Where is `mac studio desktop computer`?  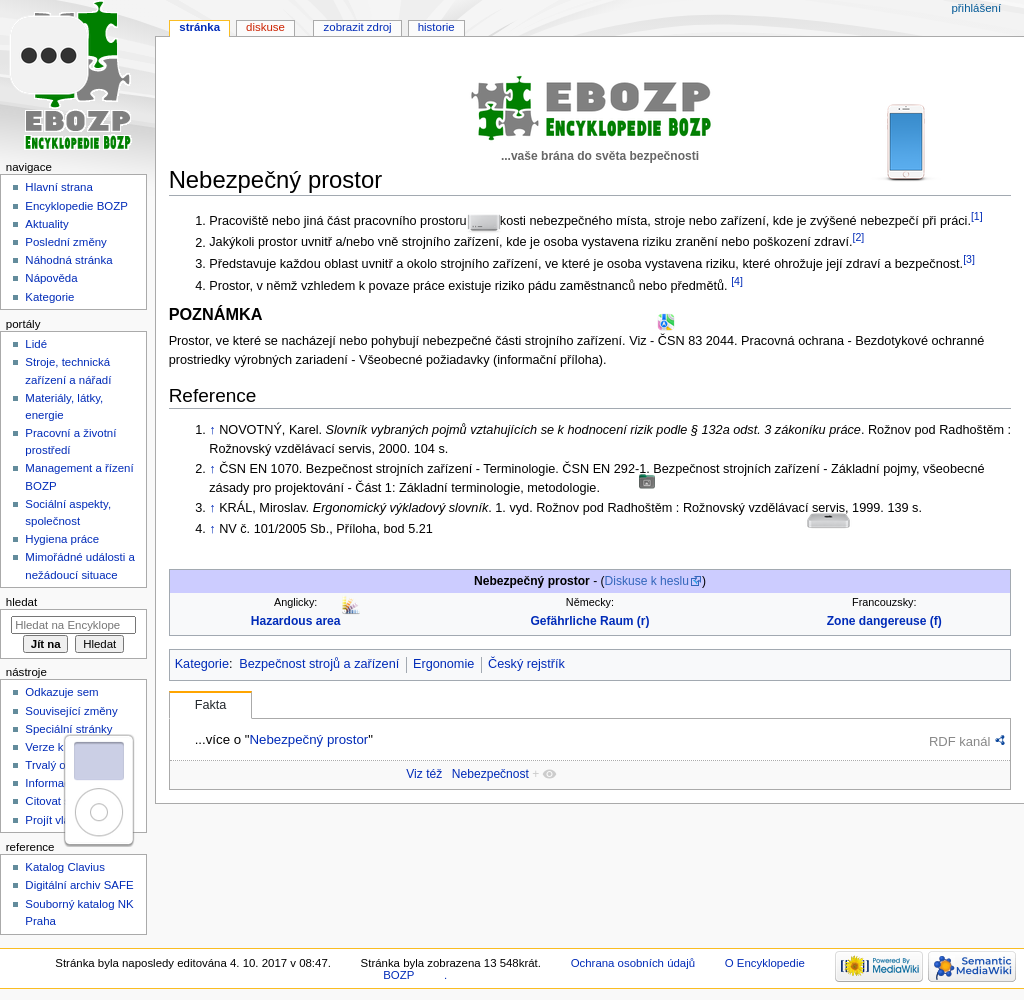
mac studio desktop computer is located at coordinates (484, 222).